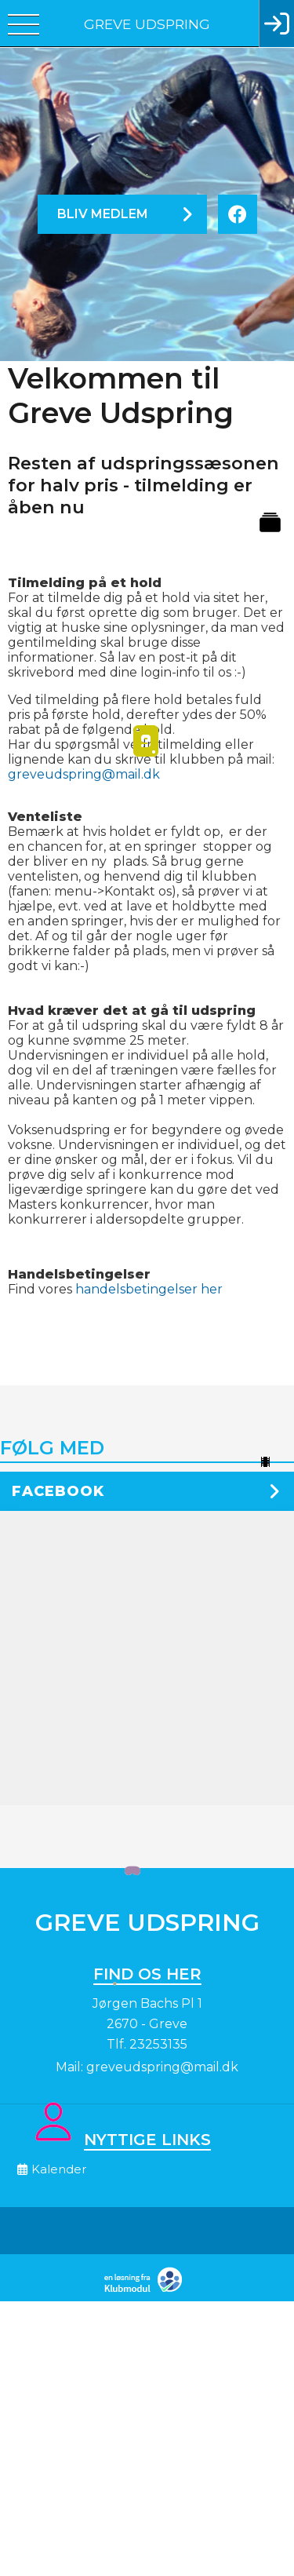  Describe the element at coordinates (132, 1970) in the screenshot. I see `no signal or connection unavailable` at that location.